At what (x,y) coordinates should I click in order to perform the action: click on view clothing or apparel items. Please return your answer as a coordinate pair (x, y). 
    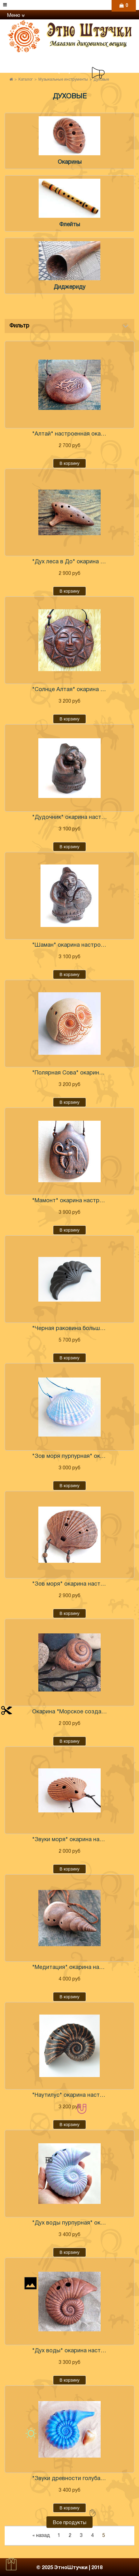
    Looking at the image, I should click on (11, 2564).